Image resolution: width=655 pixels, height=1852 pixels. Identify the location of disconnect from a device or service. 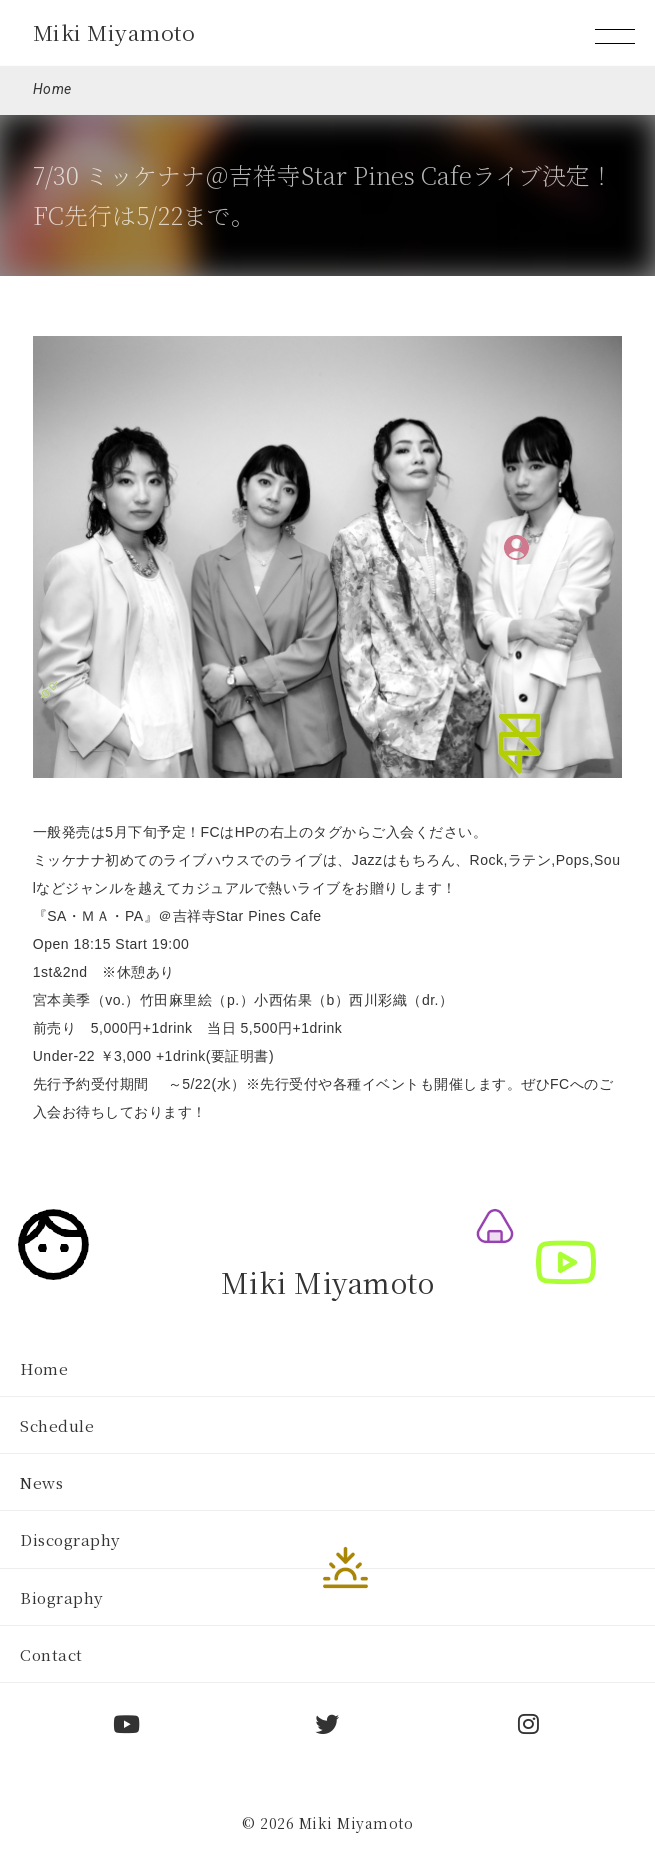
(49, 690).